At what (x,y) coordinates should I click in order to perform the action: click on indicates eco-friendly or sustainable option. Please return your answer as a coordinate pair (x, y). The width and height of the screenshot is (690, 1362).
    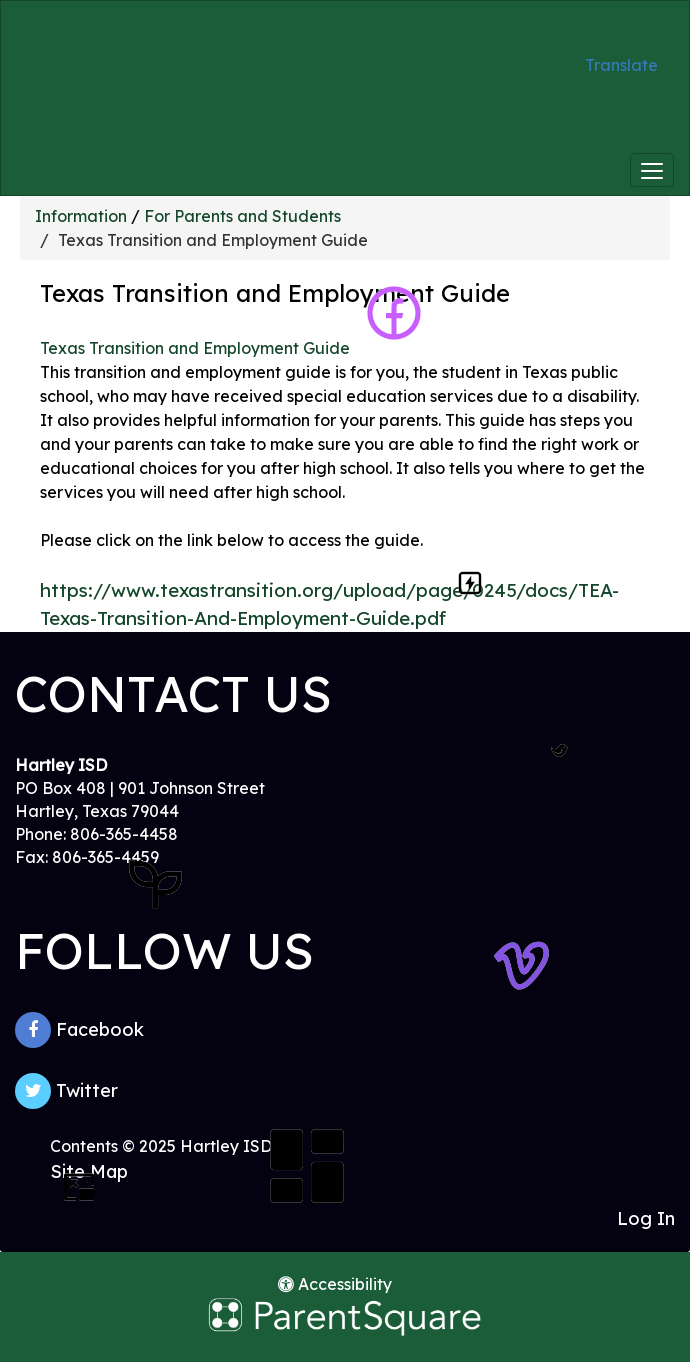
    Looking at the image, I should click on (155, 884).